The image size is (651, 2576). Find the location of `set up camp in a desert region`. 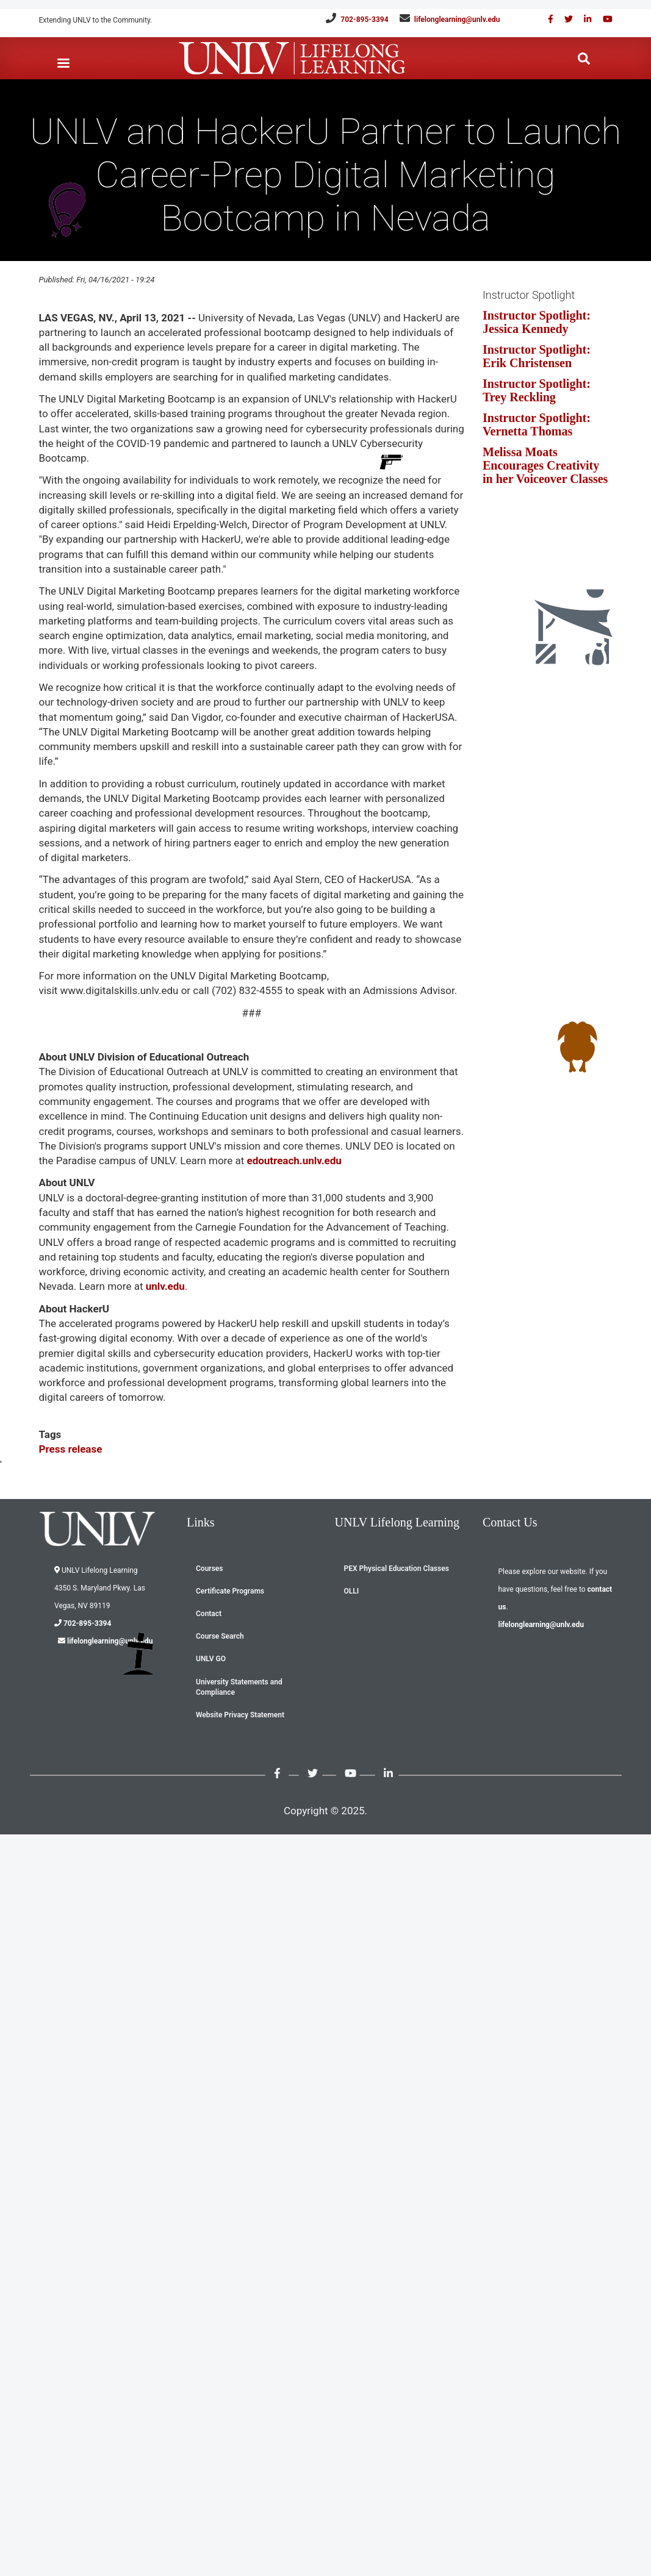

set up camp in a desert region is located at coordinates (573, 627).